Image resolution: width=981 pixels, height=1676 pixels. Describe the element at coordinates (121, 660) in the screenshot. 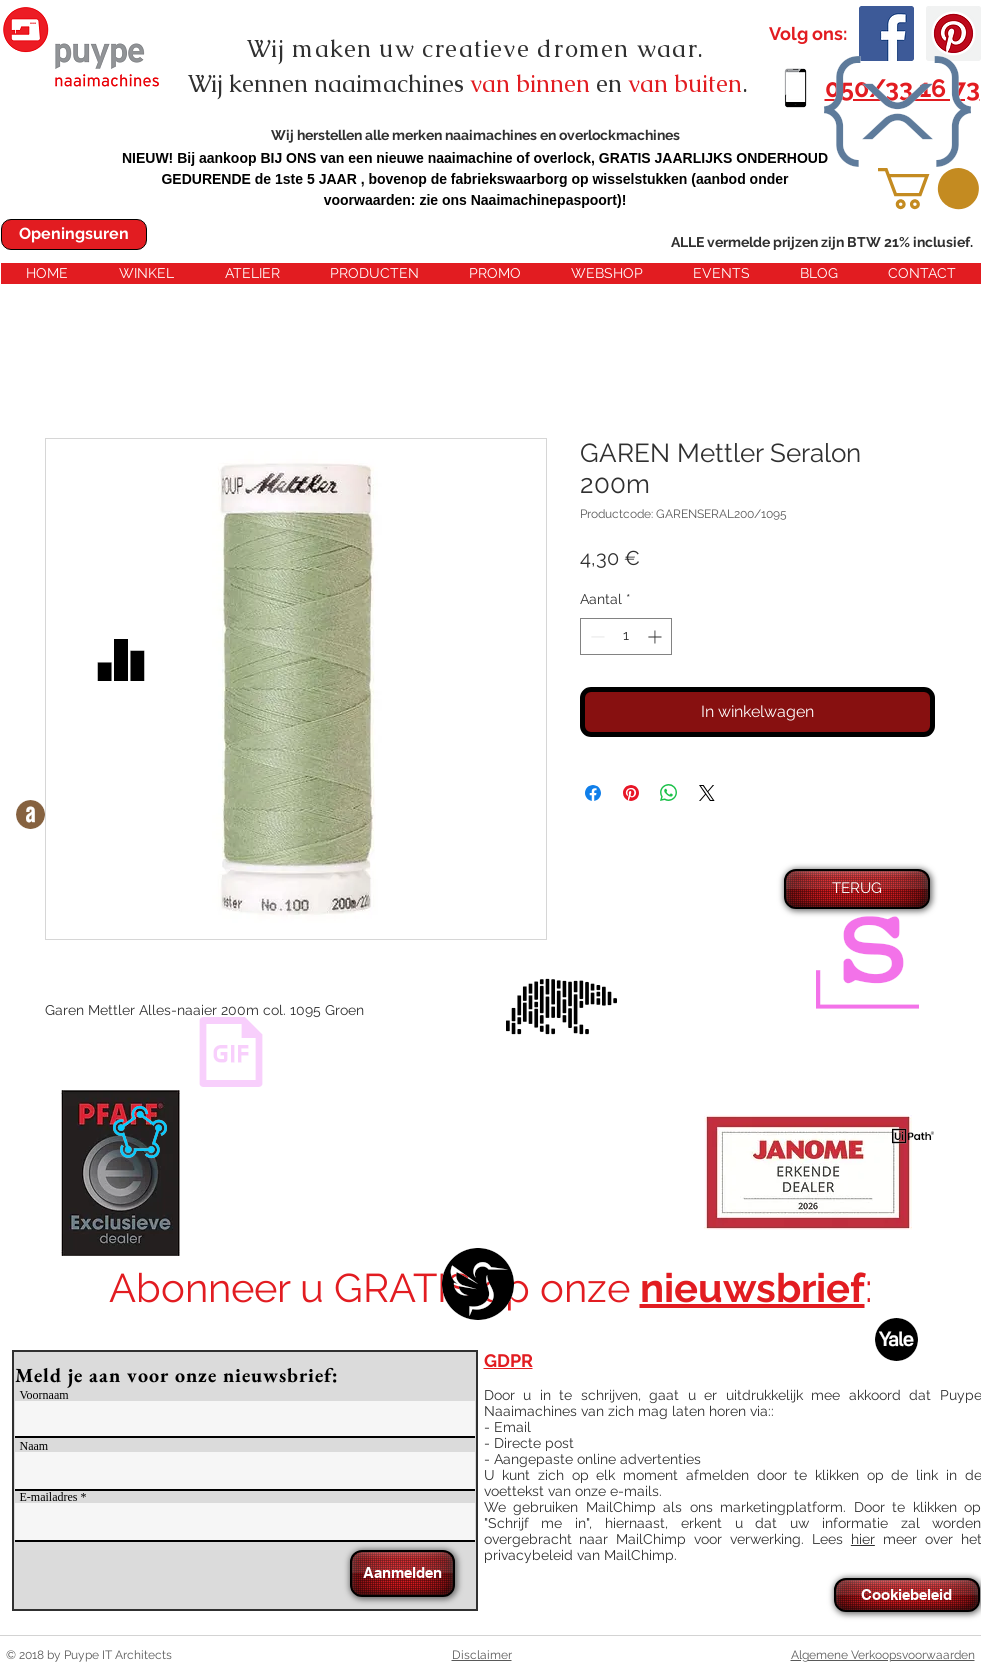

I see `view analytics or statistics` at that location.